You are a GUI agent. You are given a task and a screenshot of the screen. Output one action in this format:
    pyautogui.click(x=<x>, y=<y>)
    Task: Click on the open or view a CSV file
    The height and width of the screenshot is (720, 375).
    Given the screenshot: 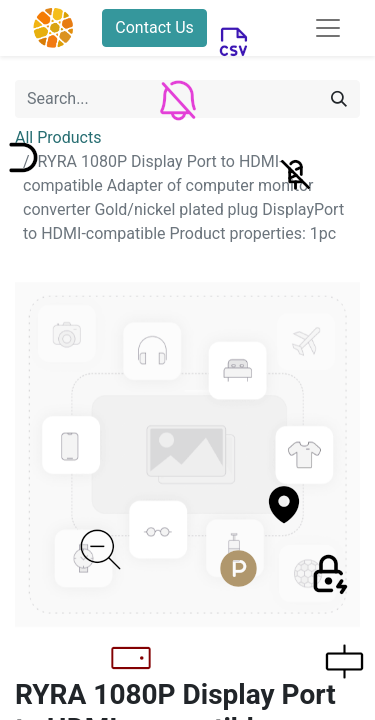 What is the action you would take?
    pyautogui.click(x=234, y=43)
    